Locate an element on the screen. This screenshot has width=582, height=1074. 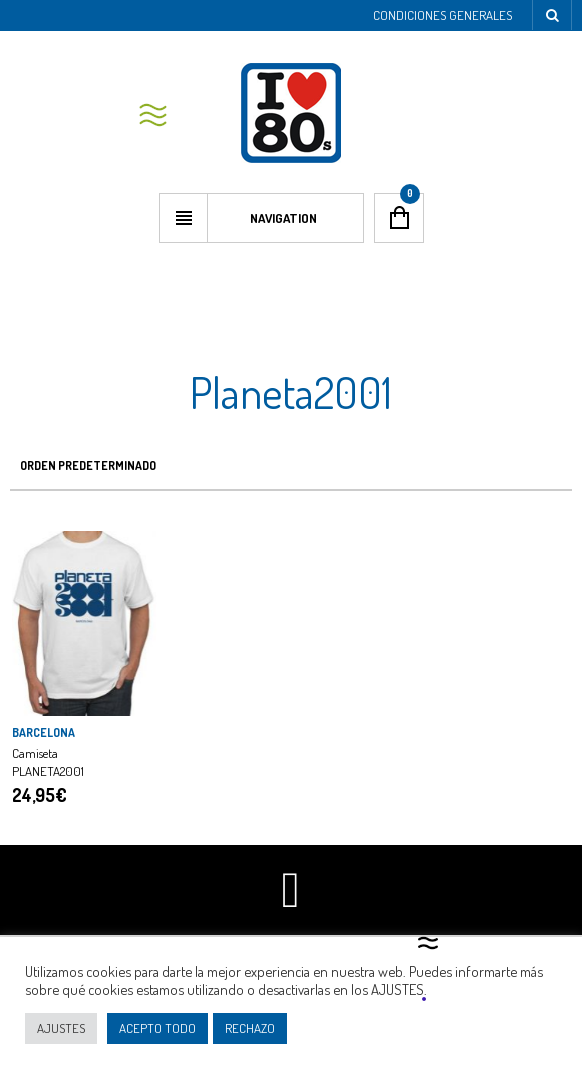
no signal or connection unavailable is located at coordinates (444, 983).